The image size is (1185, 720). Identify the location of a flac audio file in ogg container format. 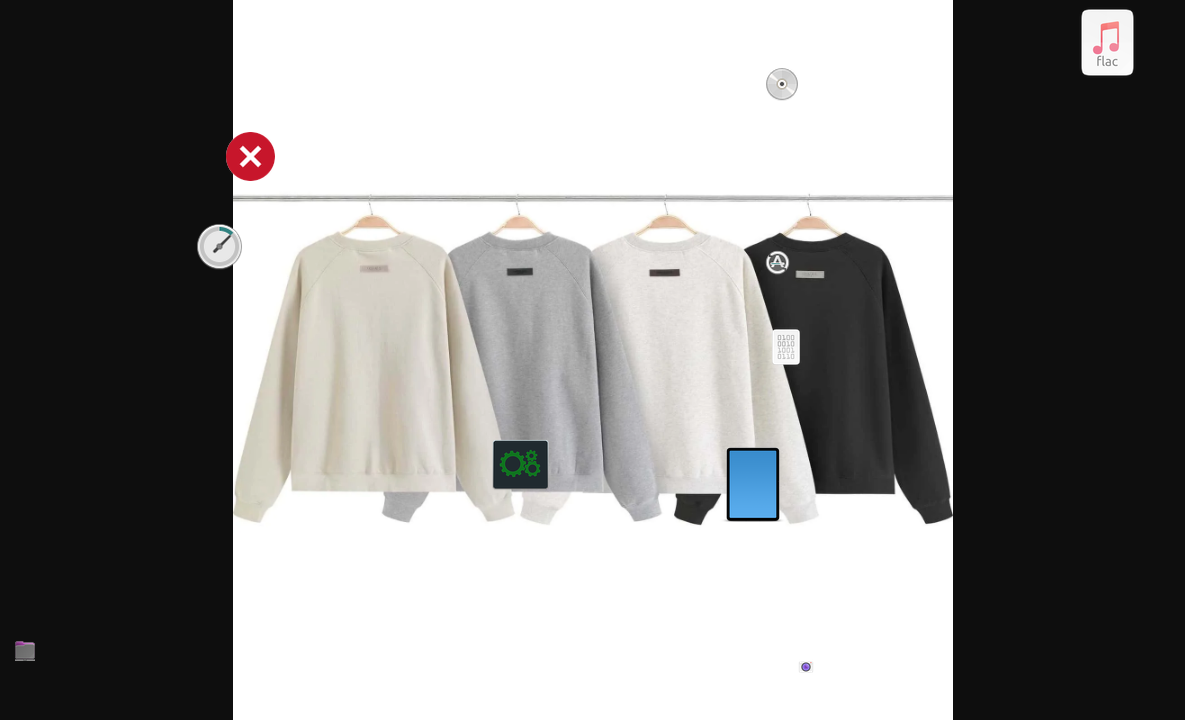
(1107, 42).